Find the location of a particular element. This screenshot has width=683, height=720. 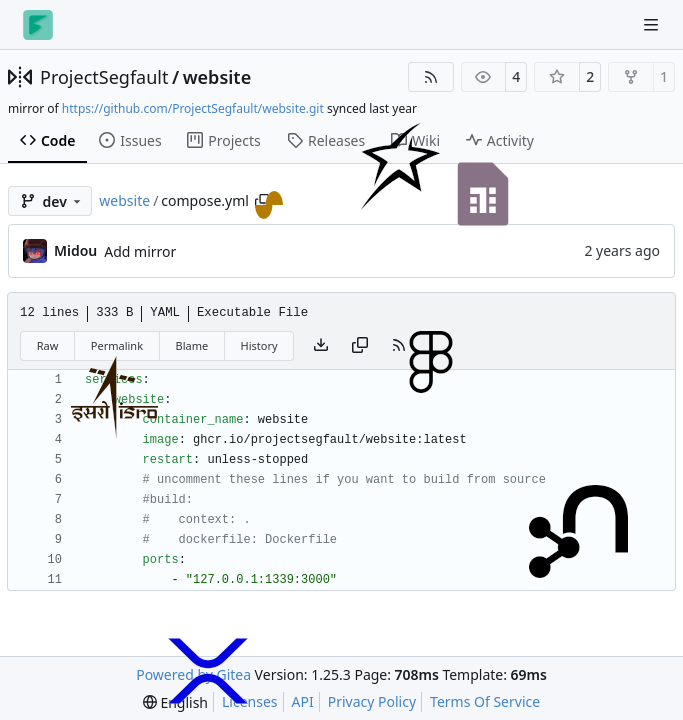

xrp cryptocurrency logo is located at coordinates (208, 671).